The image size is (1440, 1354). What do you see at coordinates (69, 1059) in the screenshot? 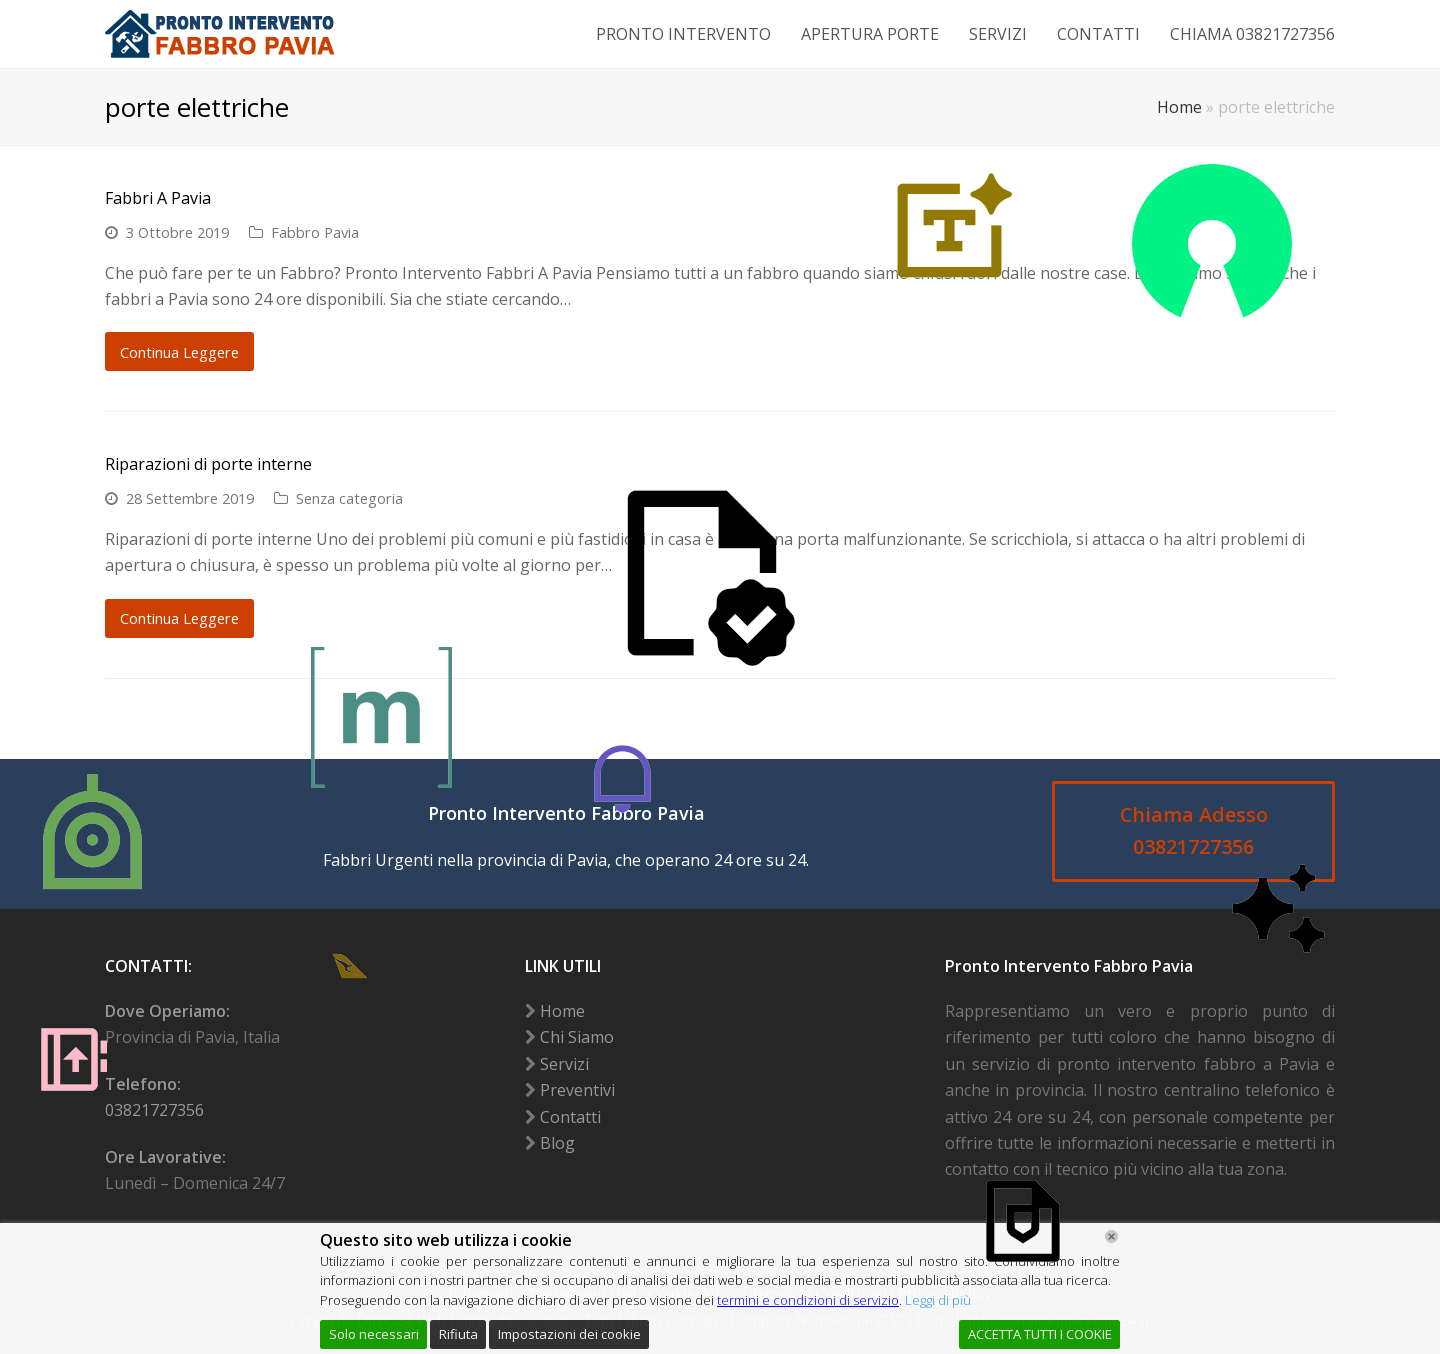
I see `upload contacts from address book` at bounding box center [69, 1059].